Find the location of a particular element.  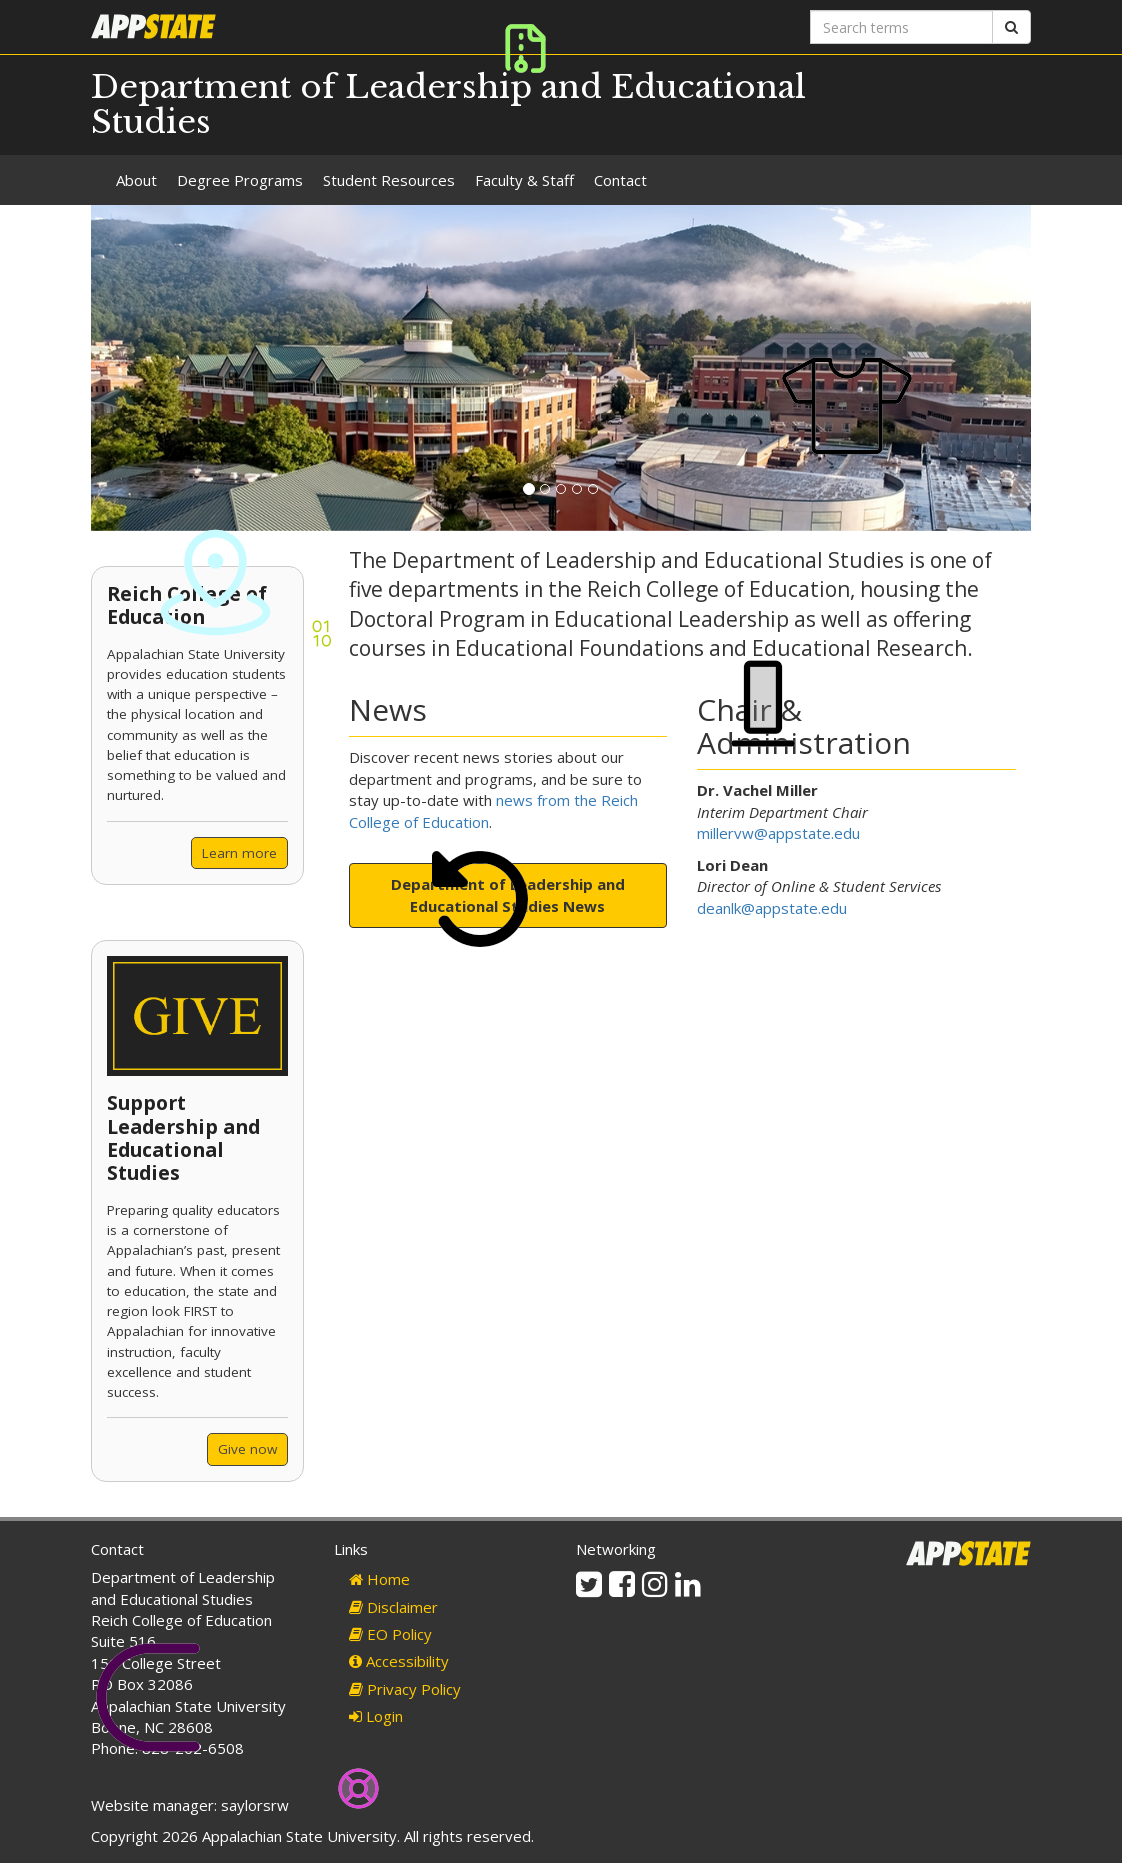

indicates a proper subset relationship in mathematical notation is located at coordinates (150, 1697).